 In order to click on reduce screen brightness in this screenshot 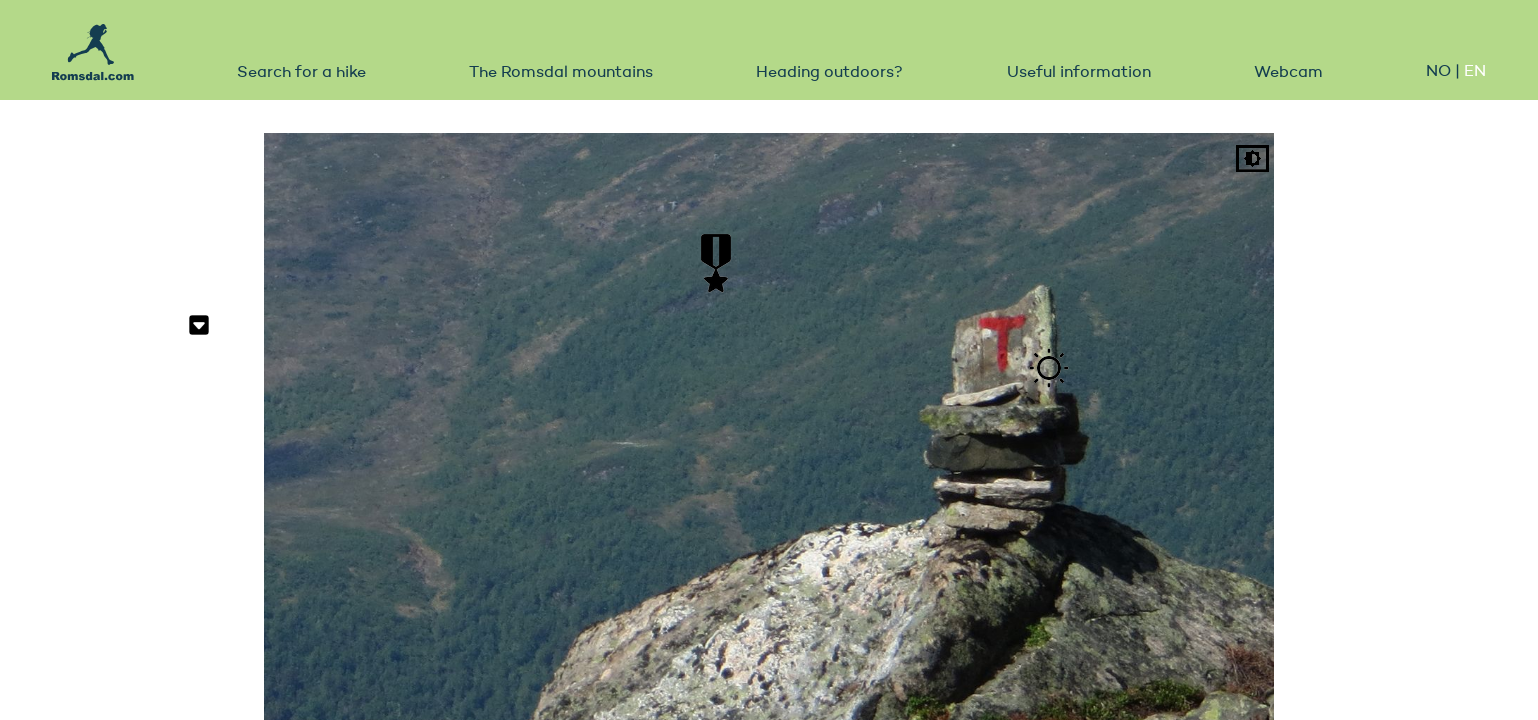, I will do `click(1049, 368)`.